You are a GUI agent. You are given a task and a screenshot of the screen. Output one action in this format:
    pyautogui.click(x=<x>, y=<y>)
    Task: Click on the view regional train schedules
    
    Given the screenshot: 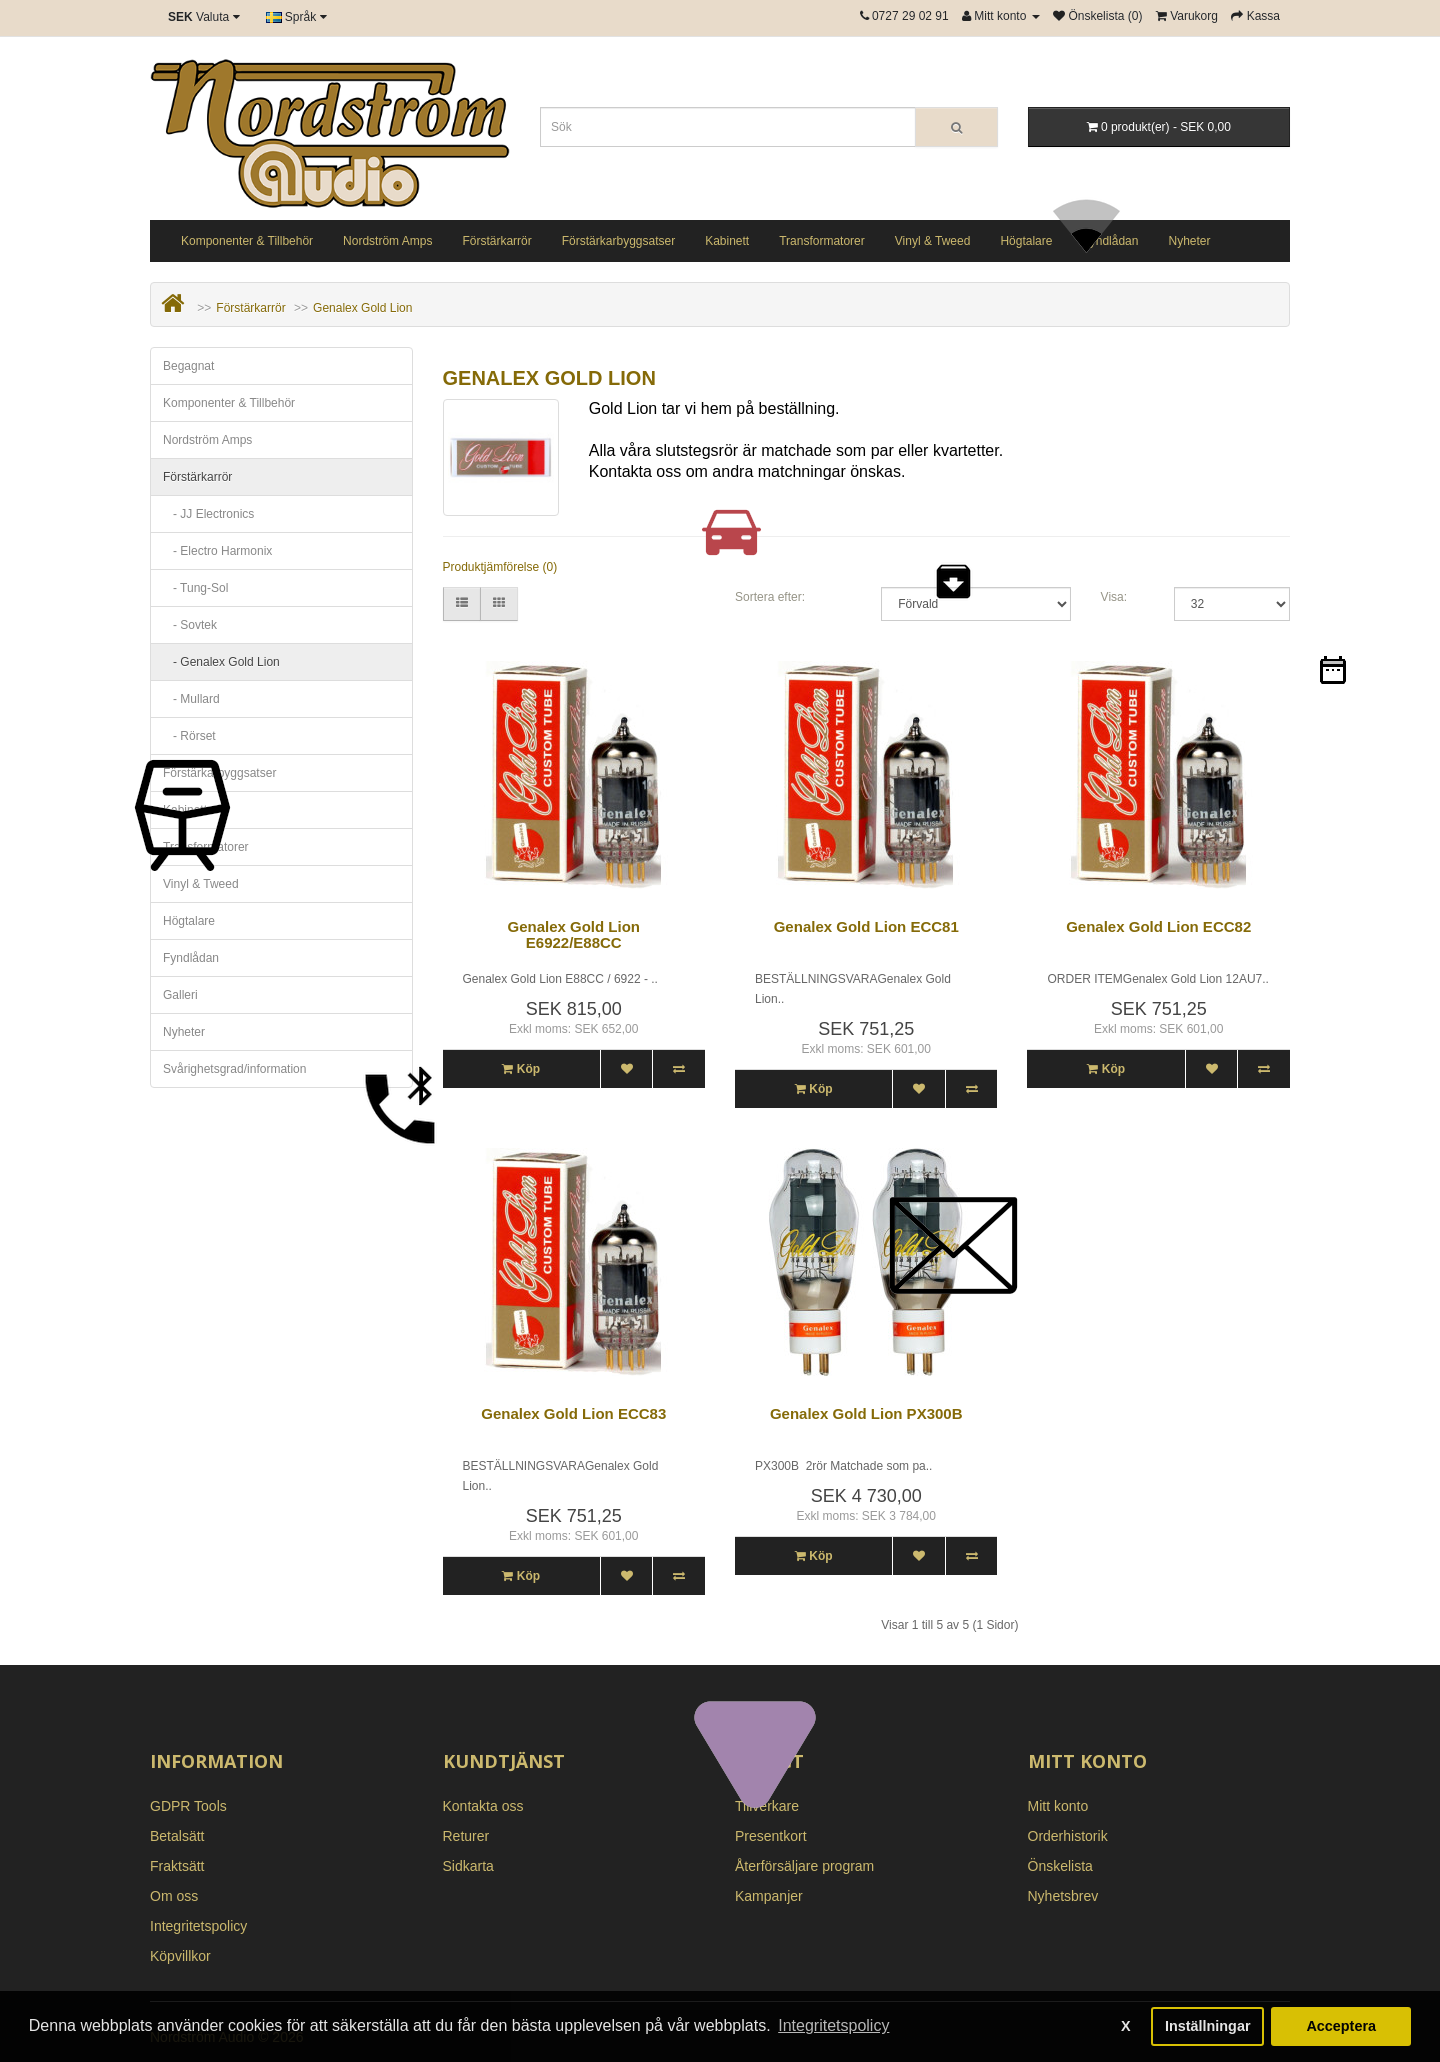 What is the action you would take?
    pyautogui.click(x=182, y=811)
    